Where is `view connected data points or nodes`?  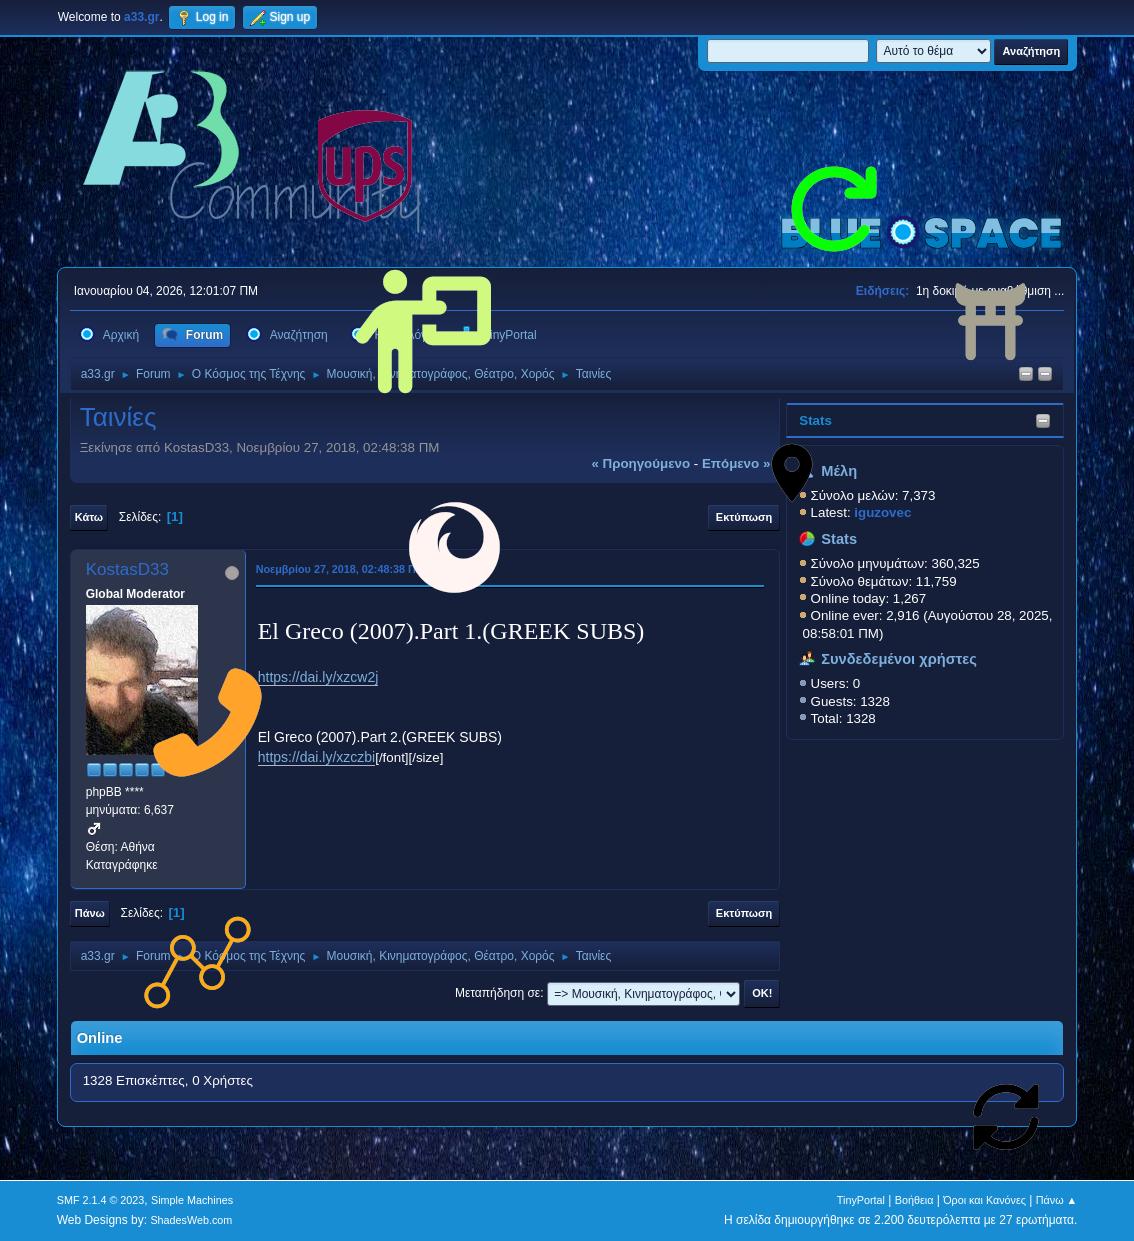 view connected data points or nodes is located at coordinates (197, 962).